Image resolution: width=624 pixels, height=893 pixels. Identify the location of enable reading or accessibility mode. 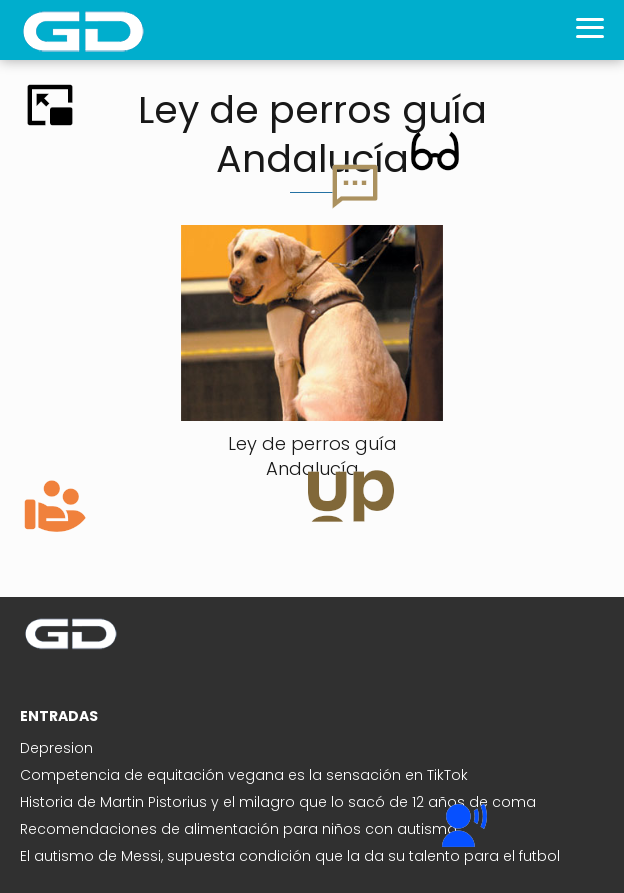
(435, 153).